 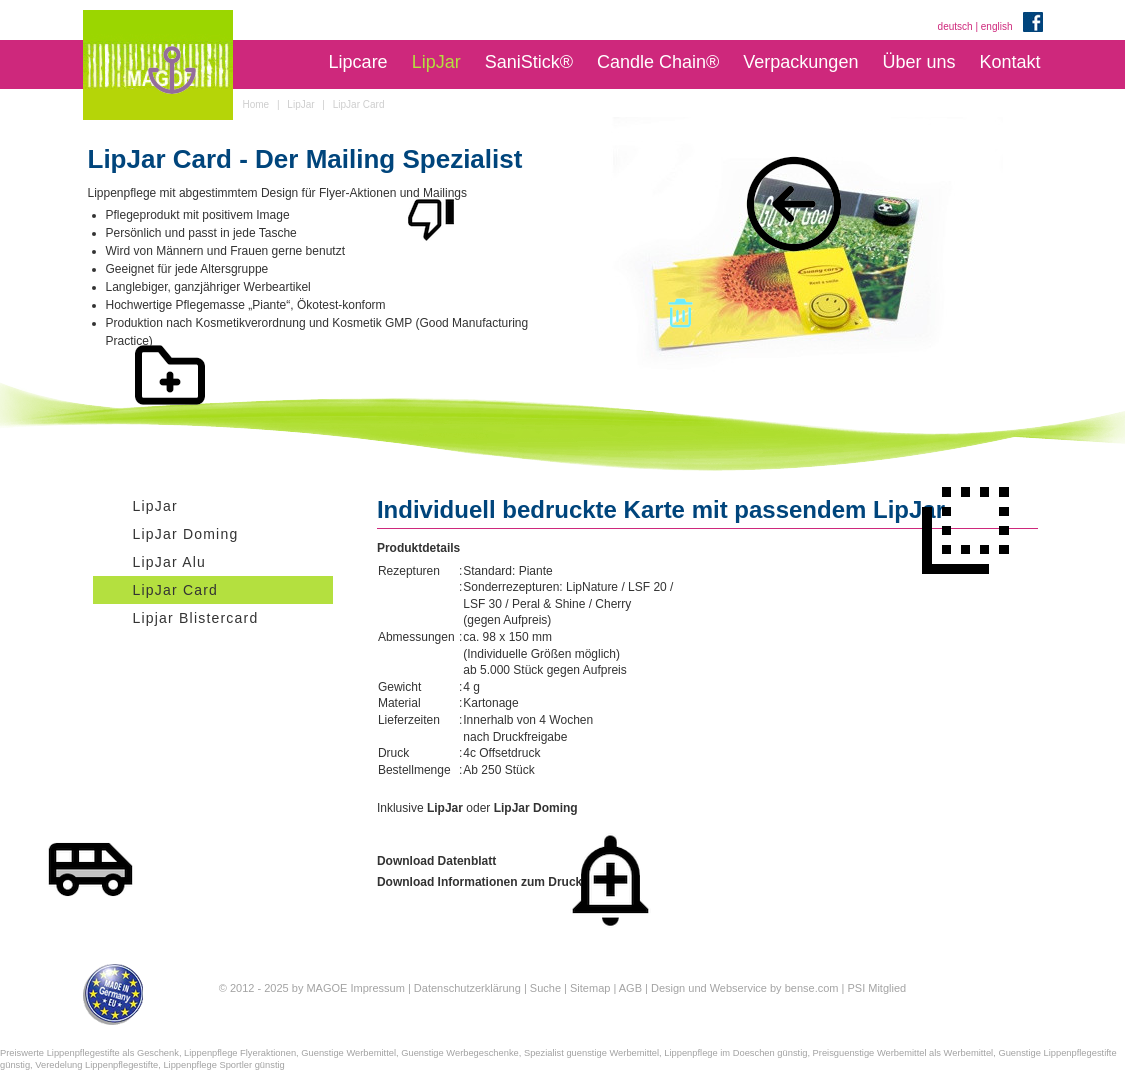 What do you see at coordinates (170, 375) in the screenshot?
I see `create a new folder` at bounding box center [170, 375].